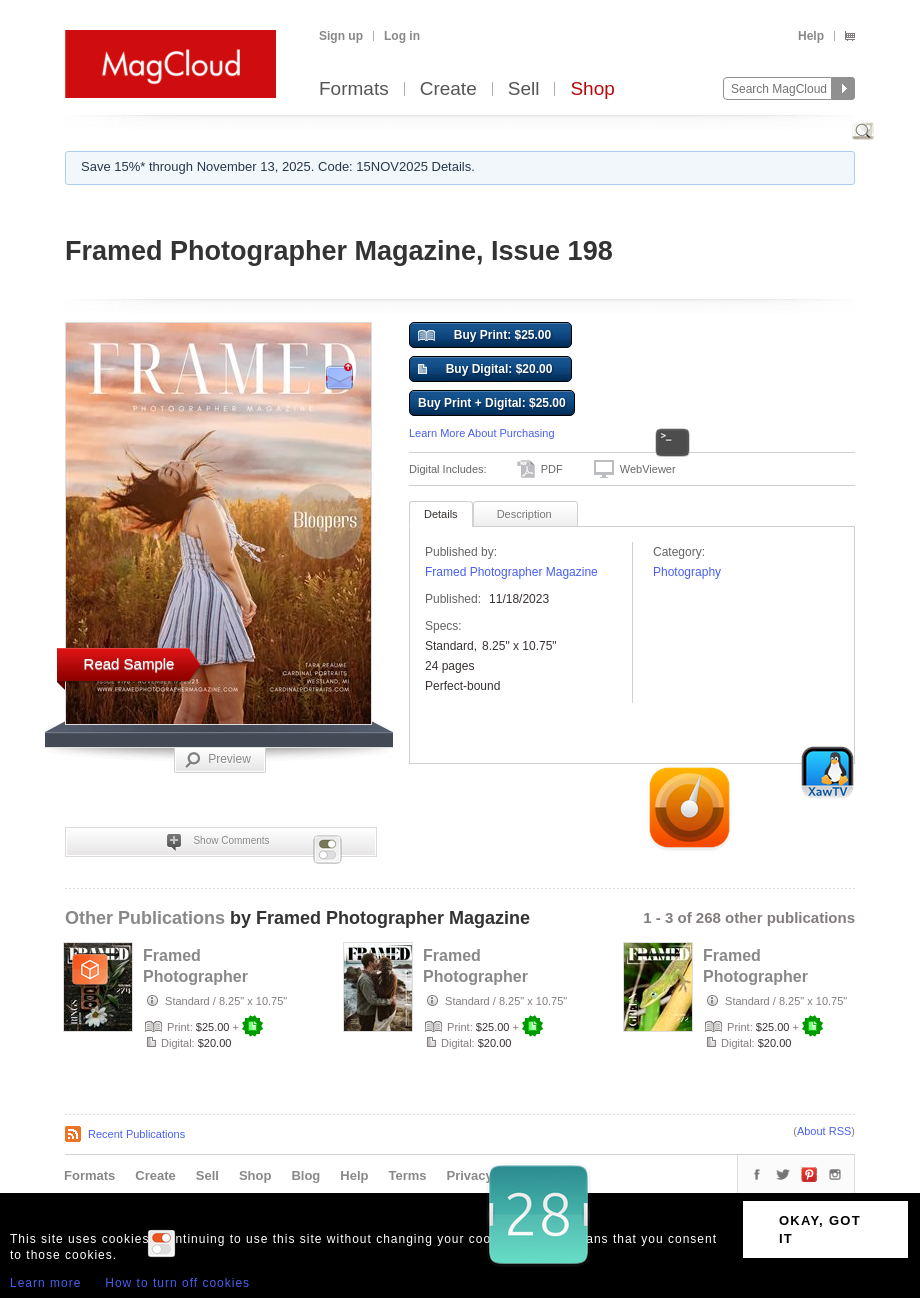 The image size is (920, 1298). What do you see at coordinates (339, 377) in the screenshot?
I see `send an email message` at bounding box center [339, 377].